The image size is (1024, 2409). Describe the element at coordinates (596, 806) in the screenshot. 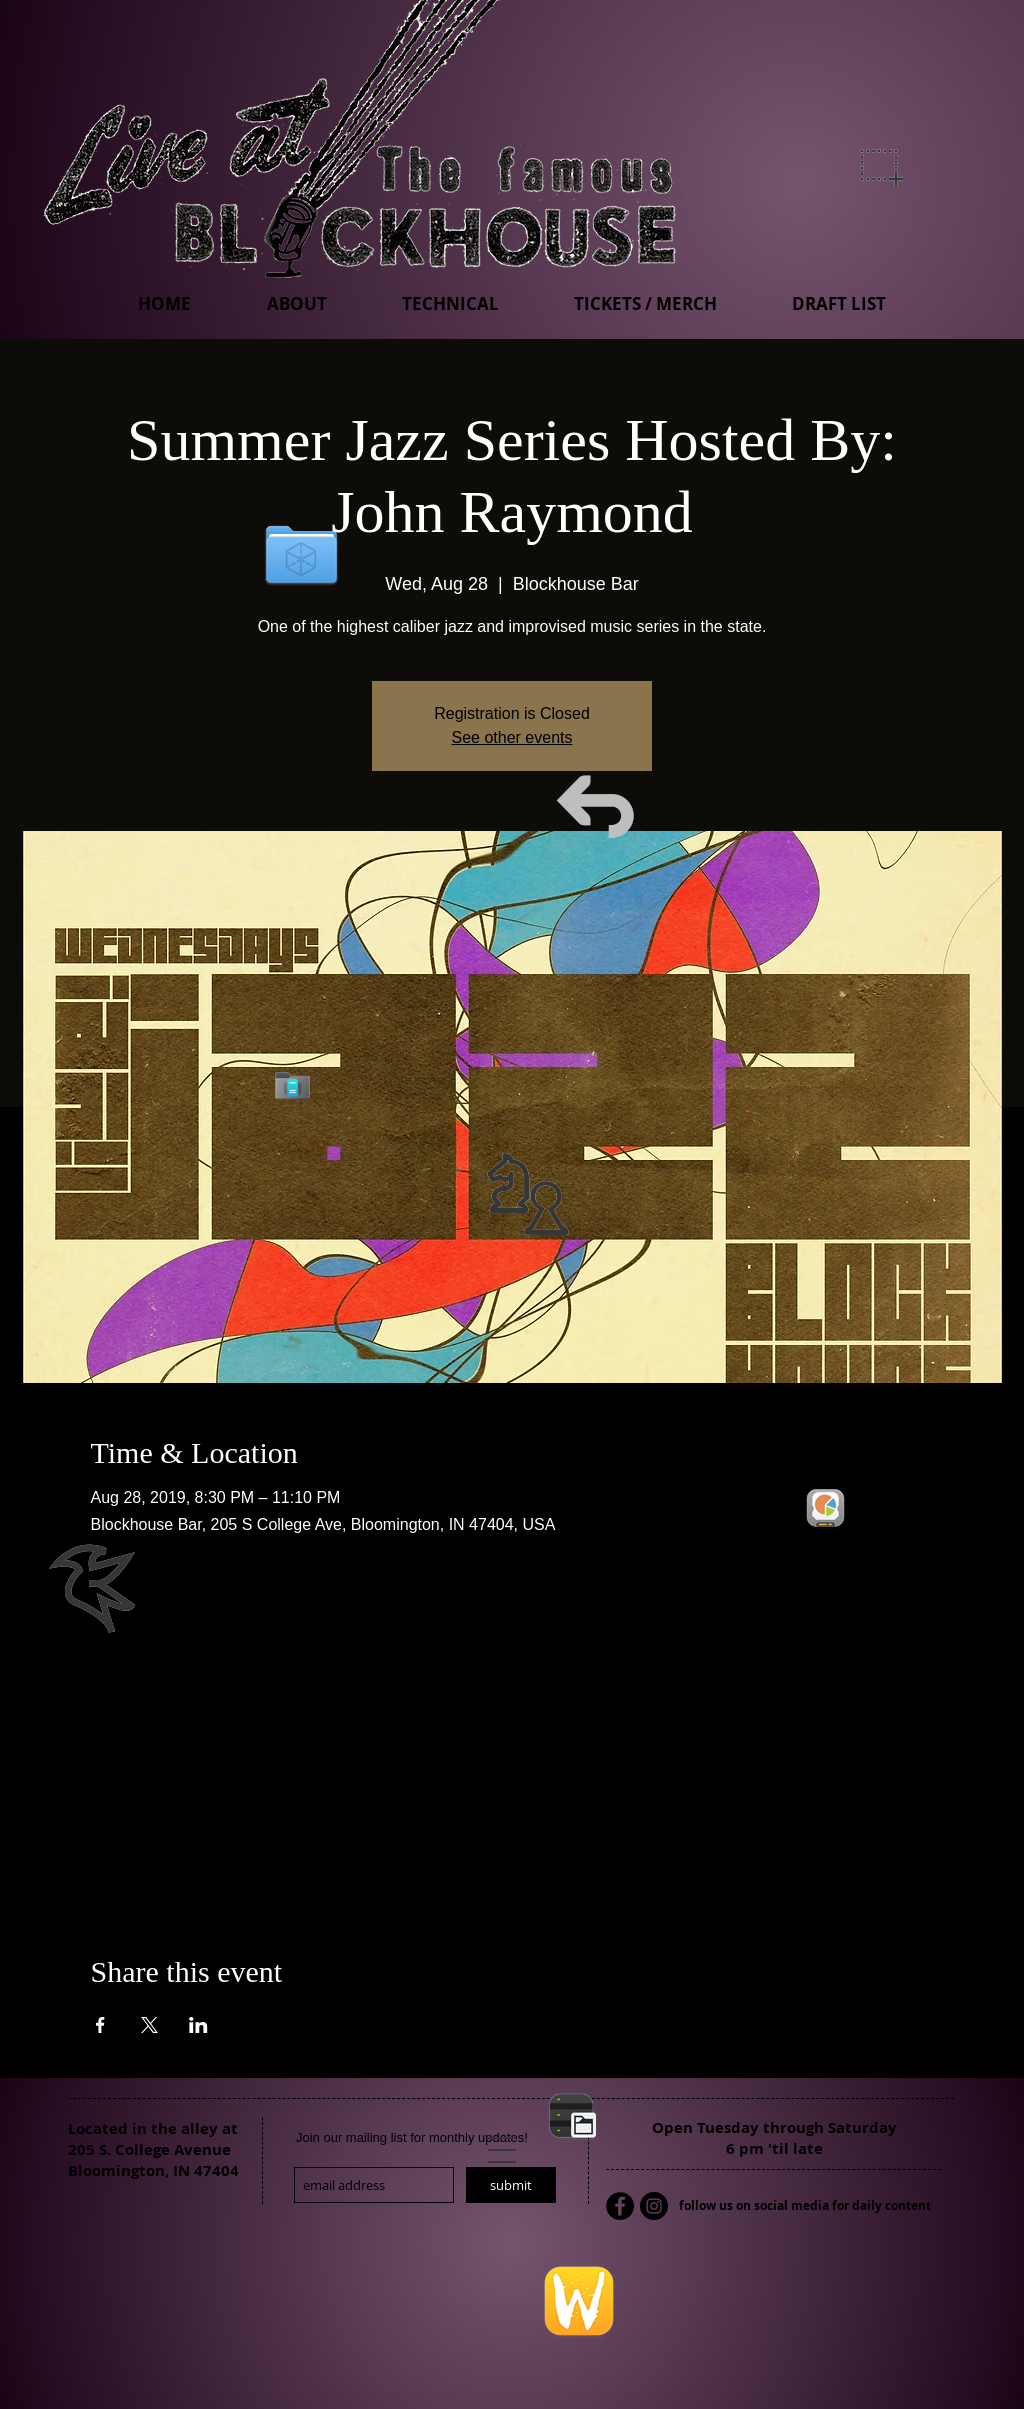

I see `redo last action (right-to-left interface)` at that location.